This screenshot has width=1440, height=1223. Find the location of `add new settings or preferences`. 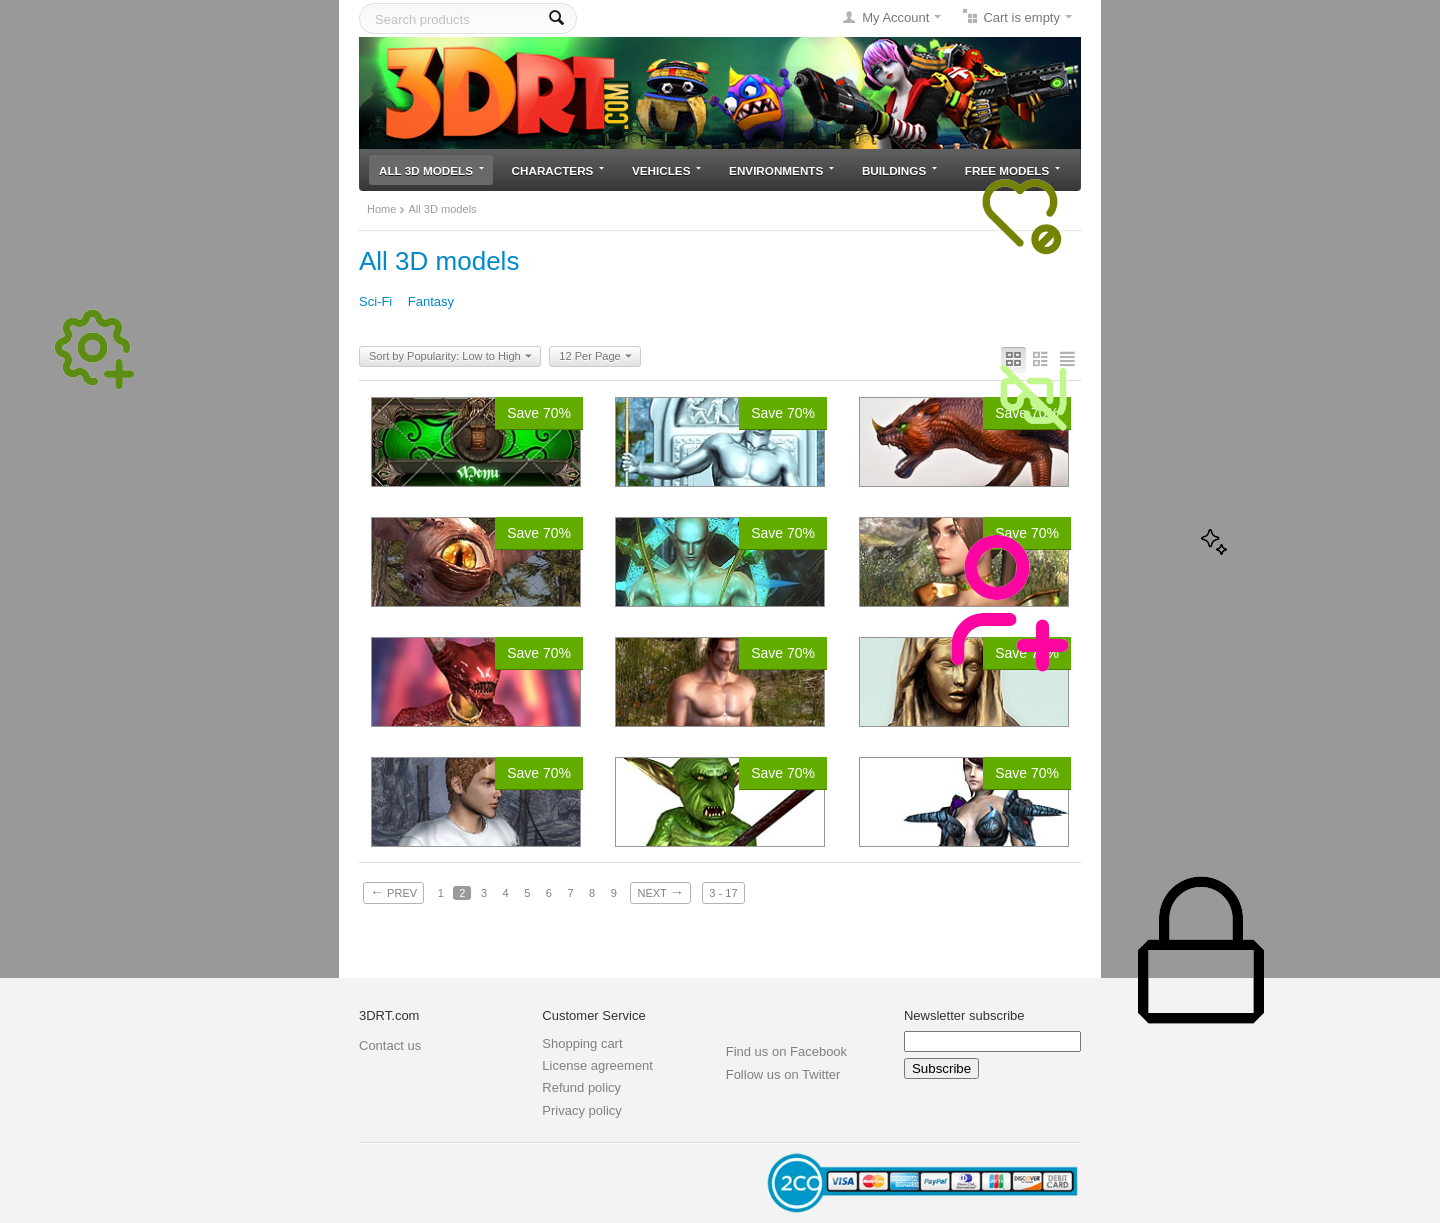

add new settings or preferences is located at coordinates (92, 347).